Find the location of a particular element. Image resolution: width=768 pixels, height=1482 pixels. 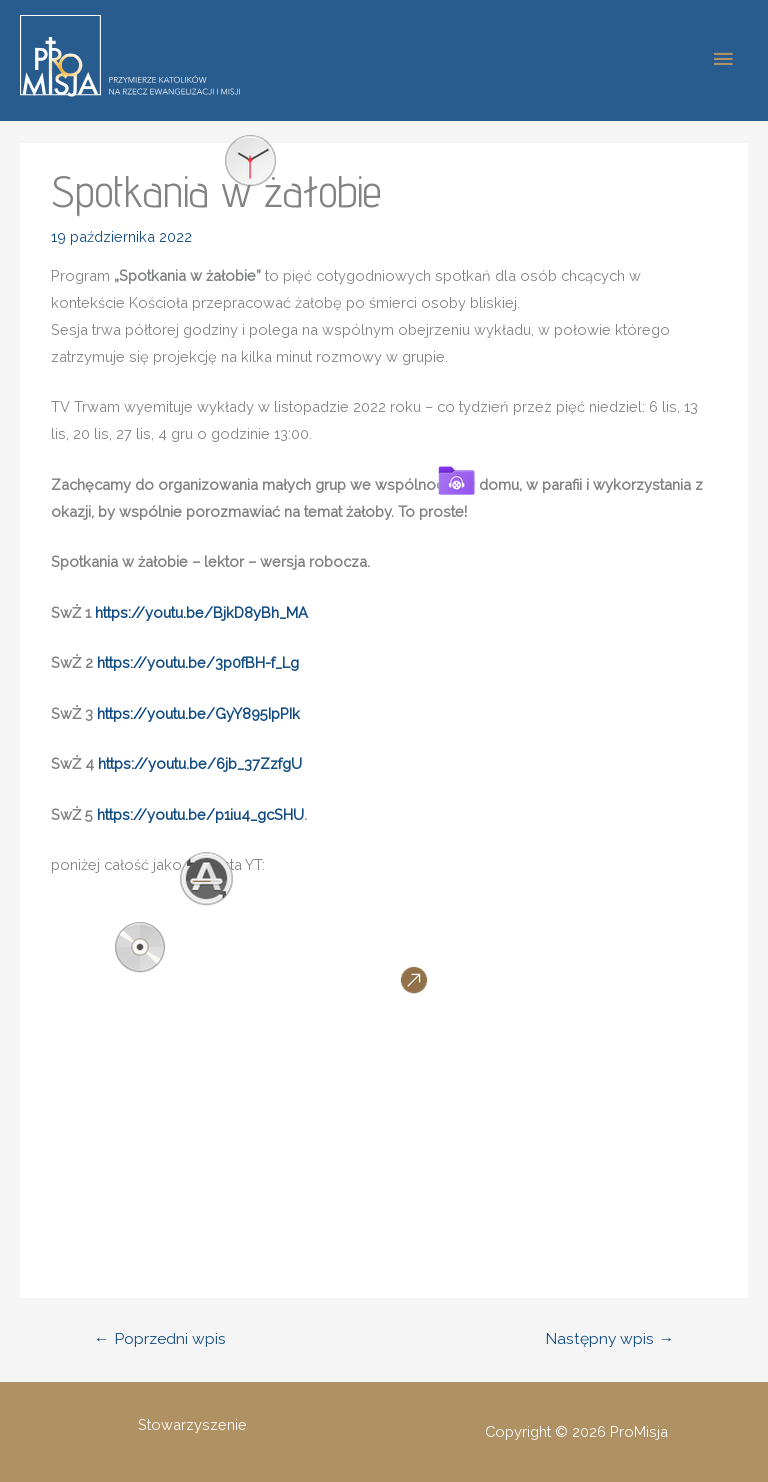

indicates a DVD or optical disc drive is located at coordinates (140, 947).